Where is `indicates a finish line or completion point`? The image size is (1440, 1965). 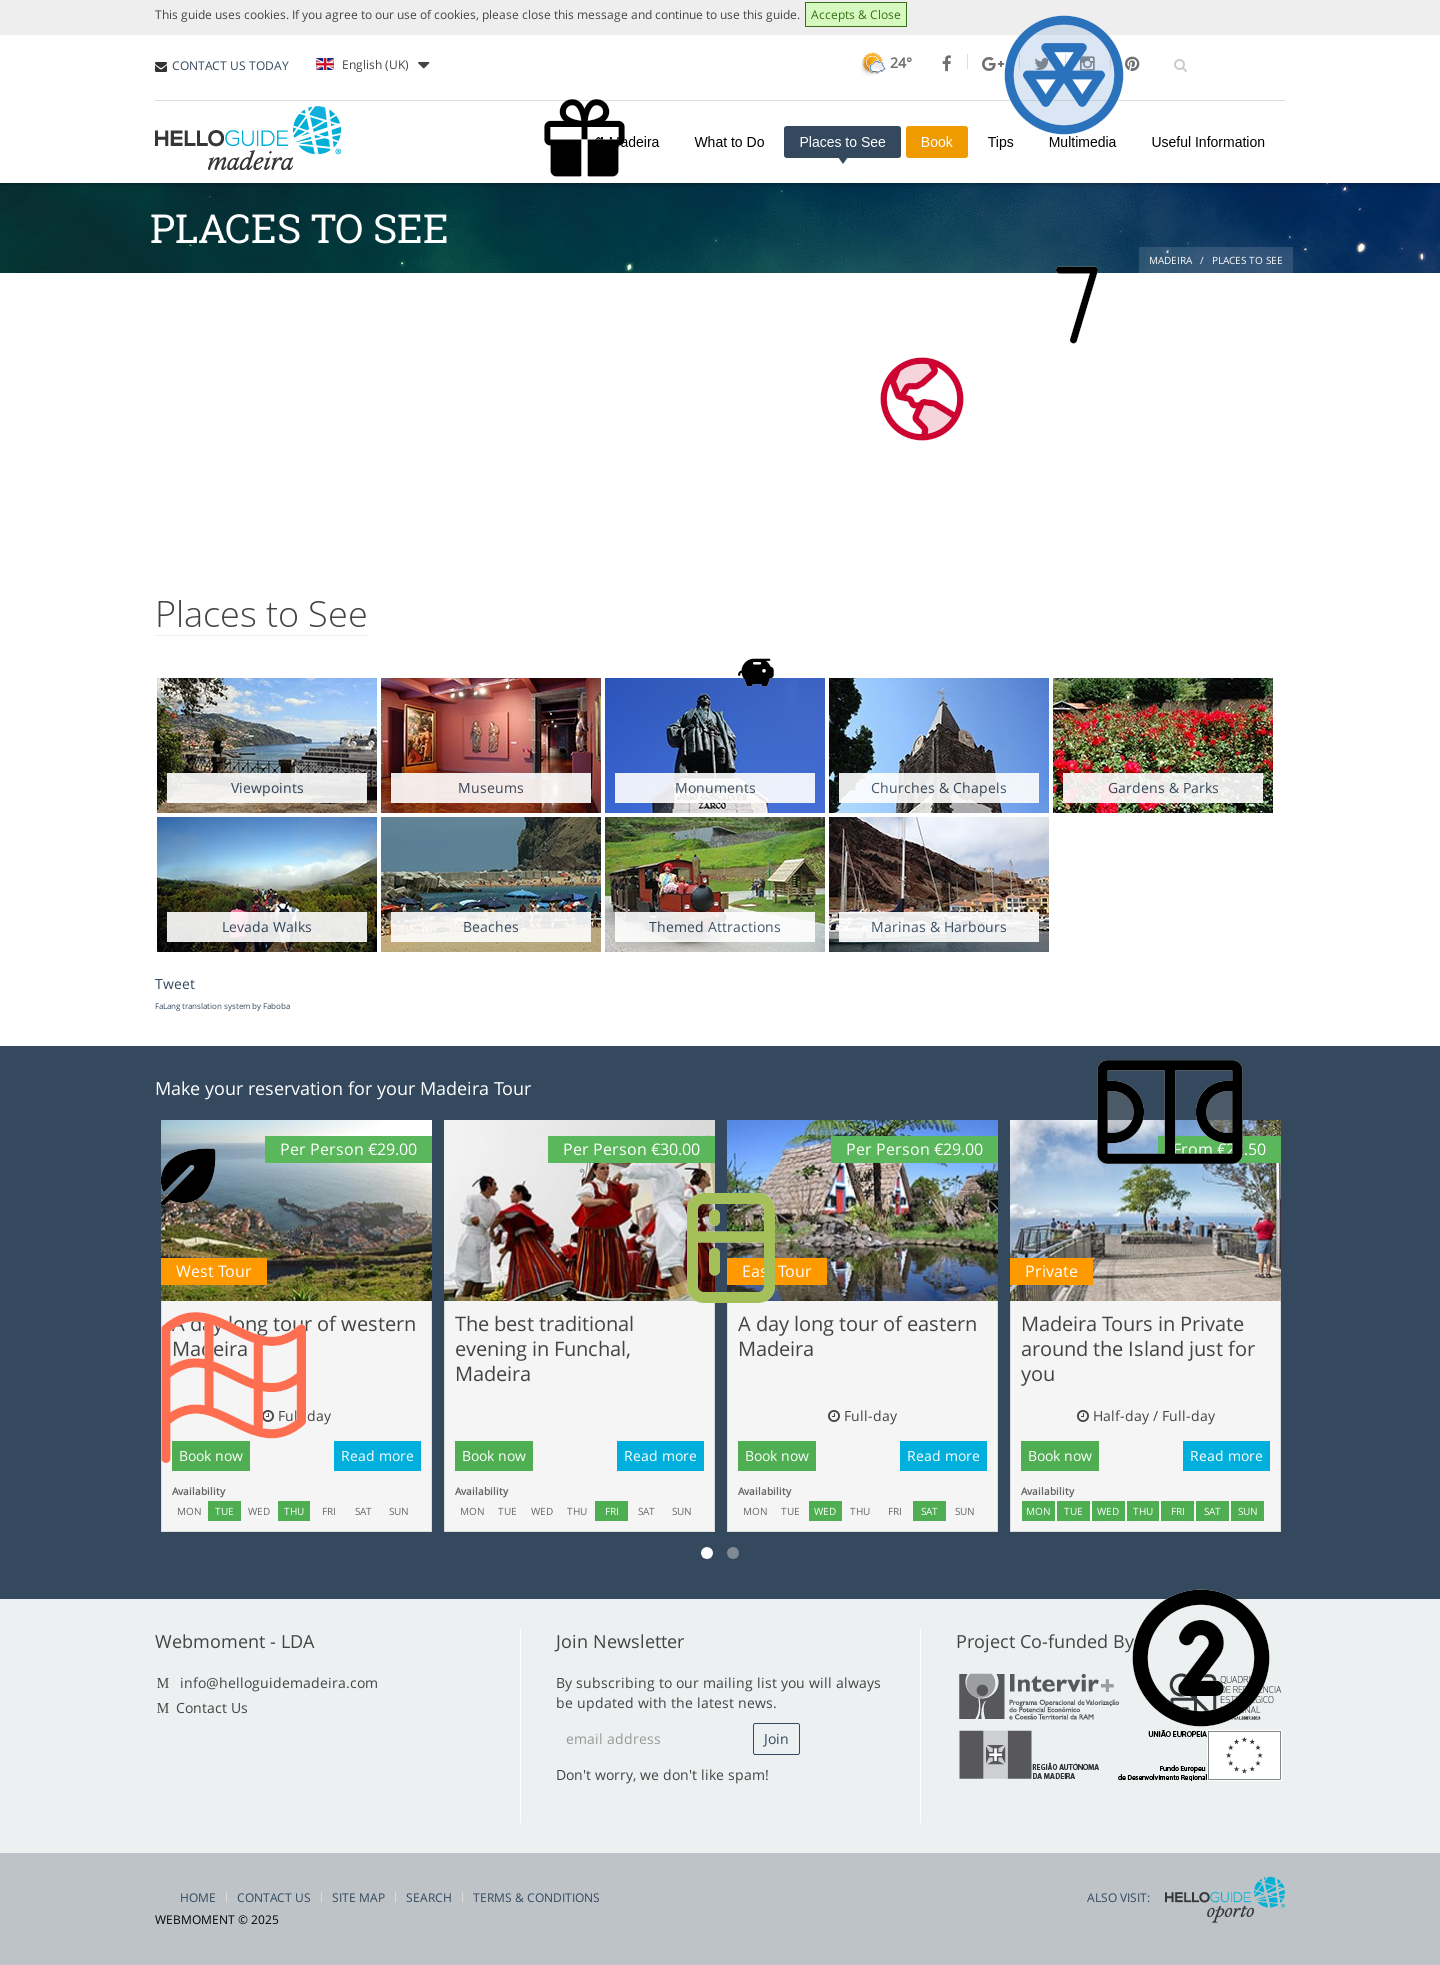
indicates a finish line or completion point is located at coordinates (227, 1384).